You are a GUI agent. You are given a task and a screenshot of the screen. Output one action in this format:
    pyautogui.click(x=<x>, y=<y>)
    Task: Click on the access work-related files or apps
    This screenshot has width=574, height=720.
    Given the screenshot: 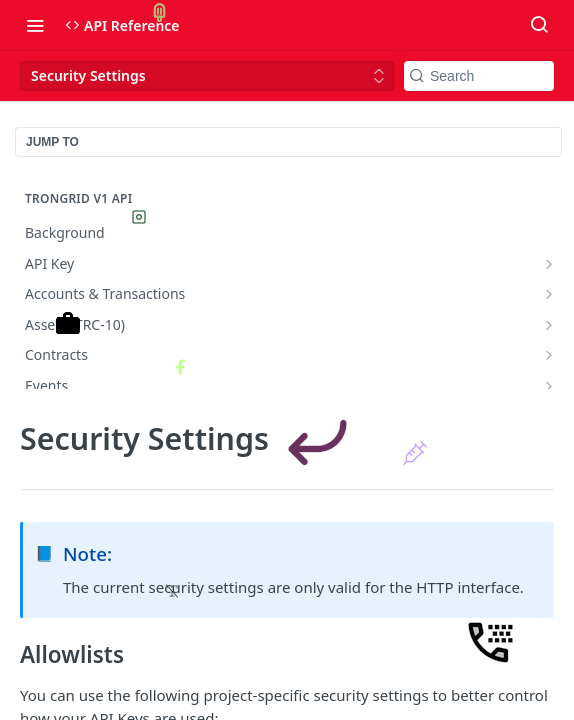 What is the action you would take?
    pyautogui.click(x=68, y=324)
    